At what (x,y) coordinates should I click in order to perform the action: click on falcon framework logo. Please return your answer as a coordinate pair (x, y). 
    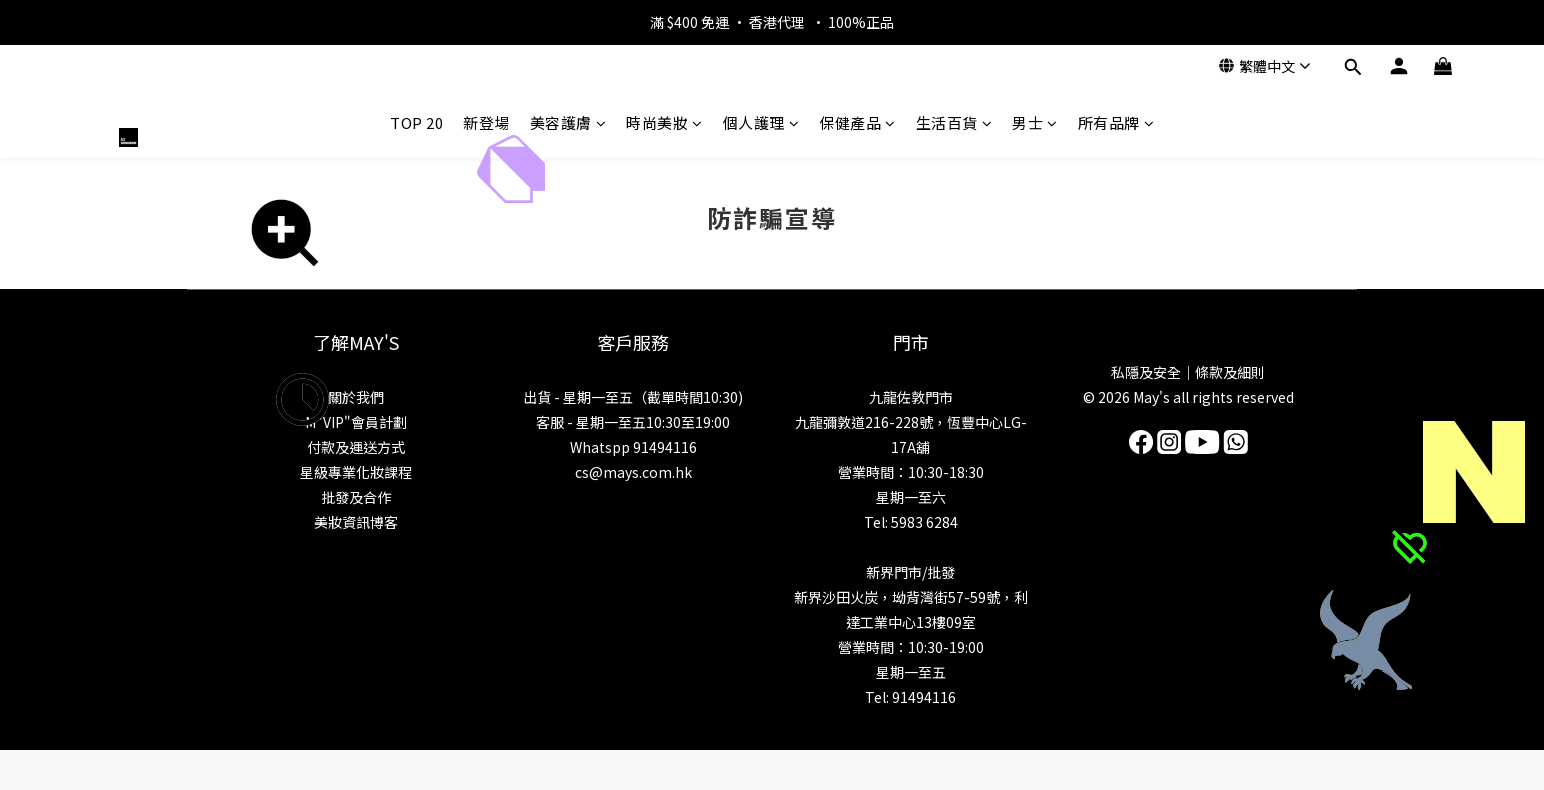
    Looking at the image, I should click on (1366, 640).